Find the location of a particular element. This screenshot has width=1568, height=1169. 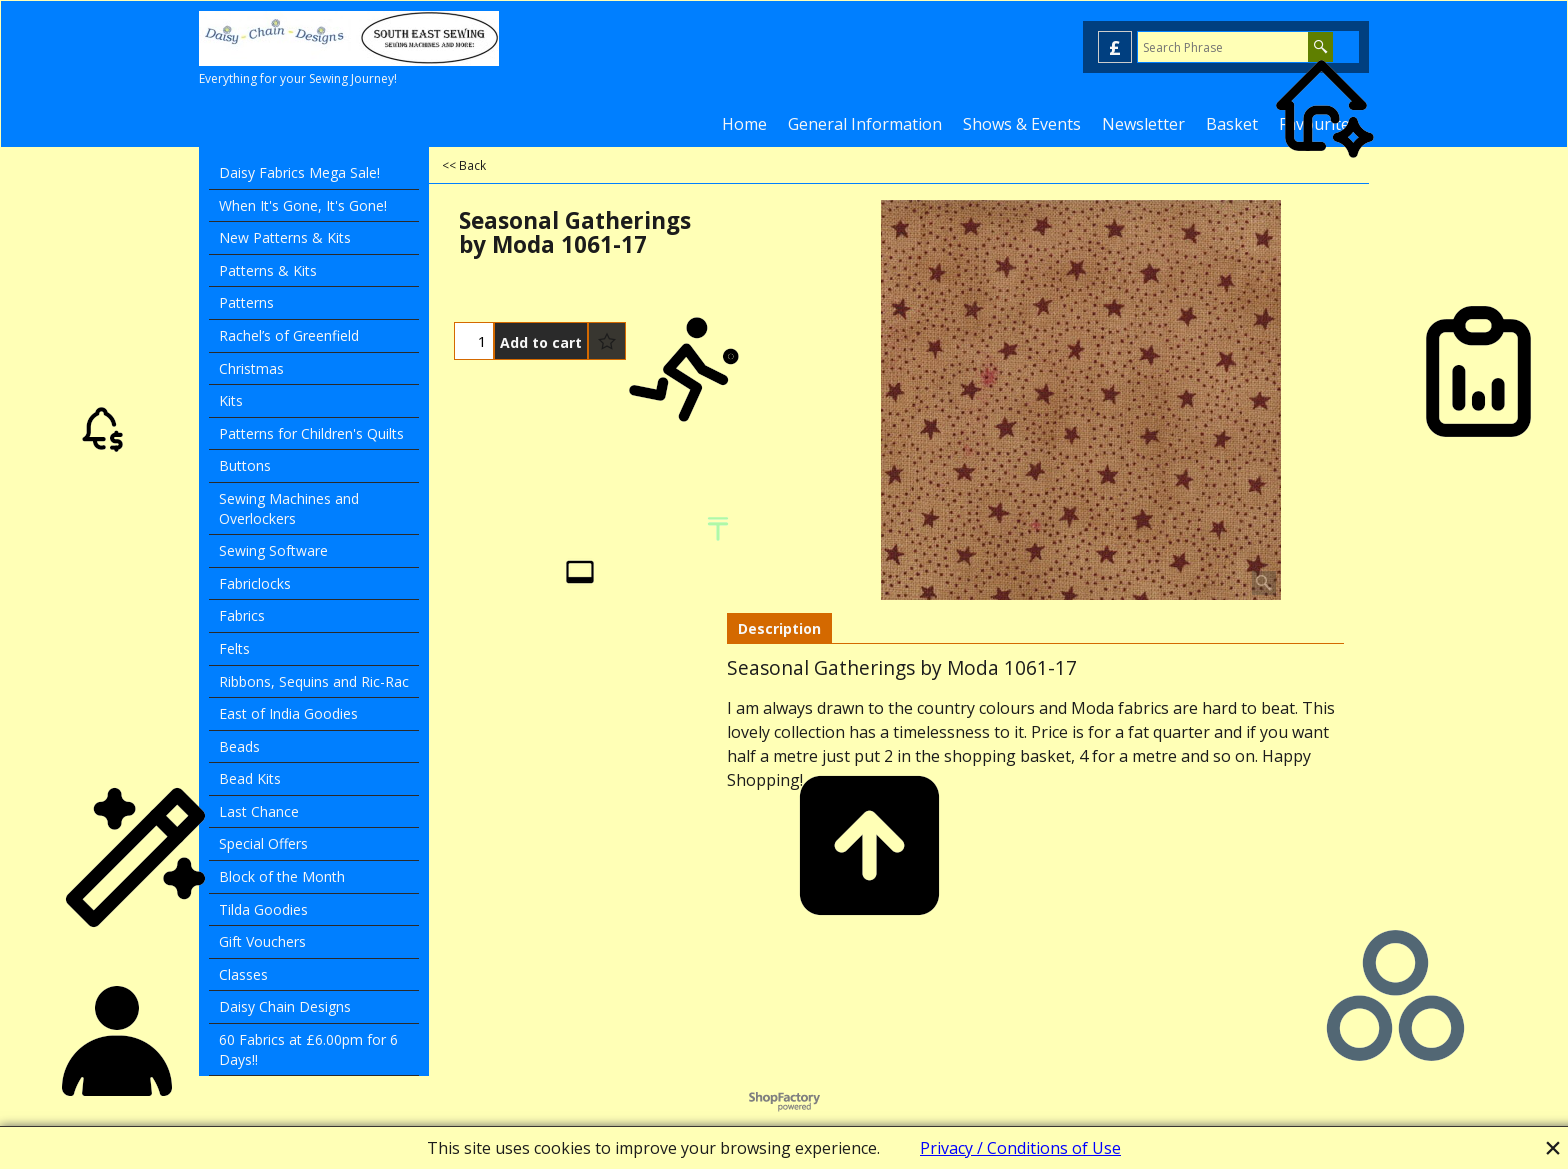

set up price alerts or payment notifications is located at coordinates (101, 428).